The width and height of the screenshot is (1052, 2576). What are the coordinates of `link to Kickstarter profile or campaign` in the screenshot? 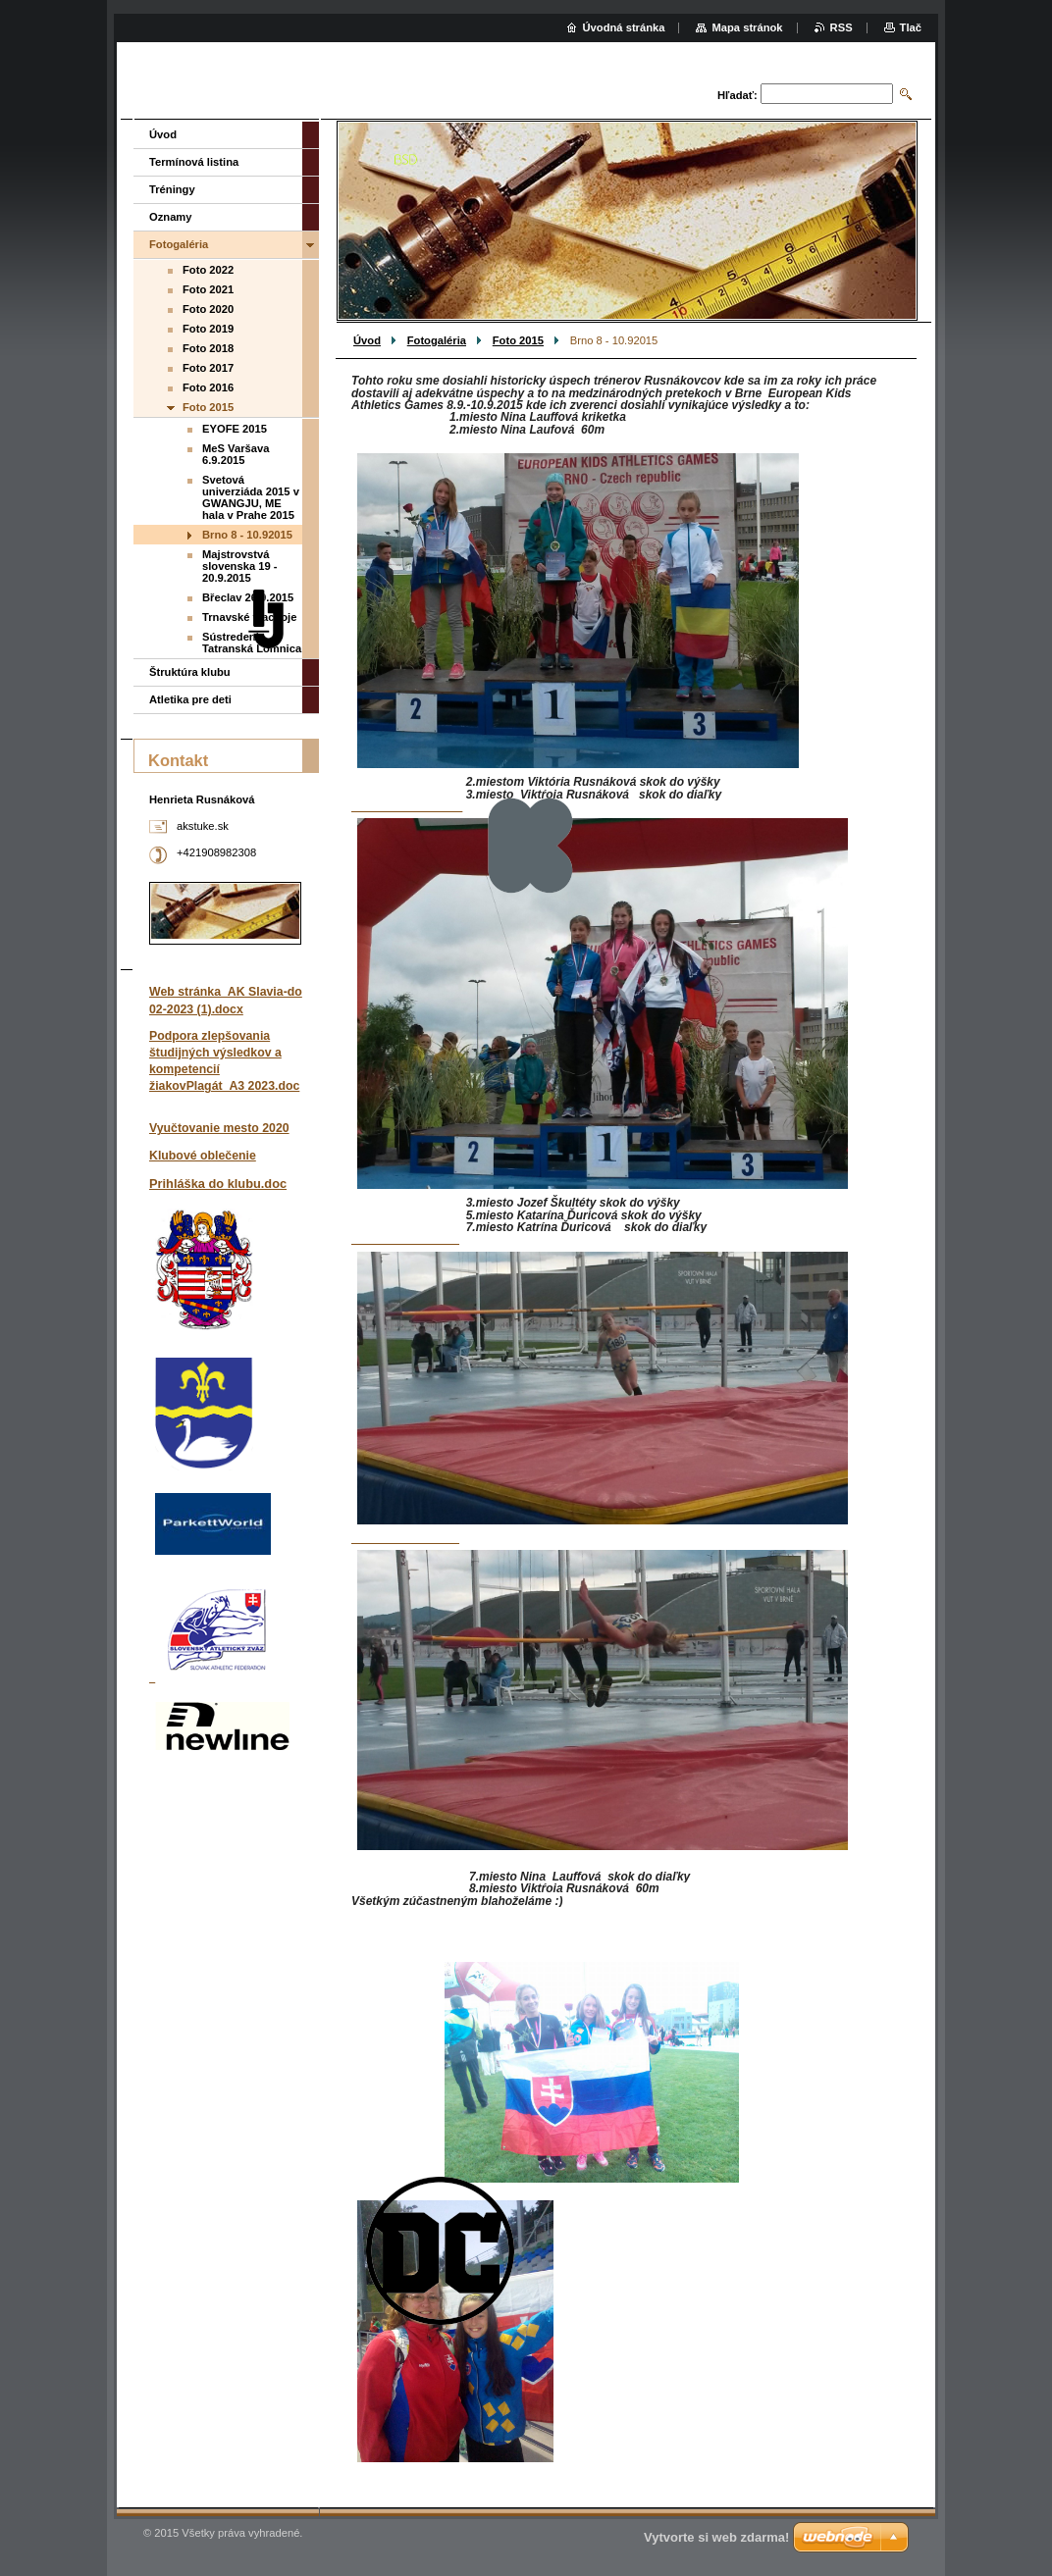 It's located at (529, 846).